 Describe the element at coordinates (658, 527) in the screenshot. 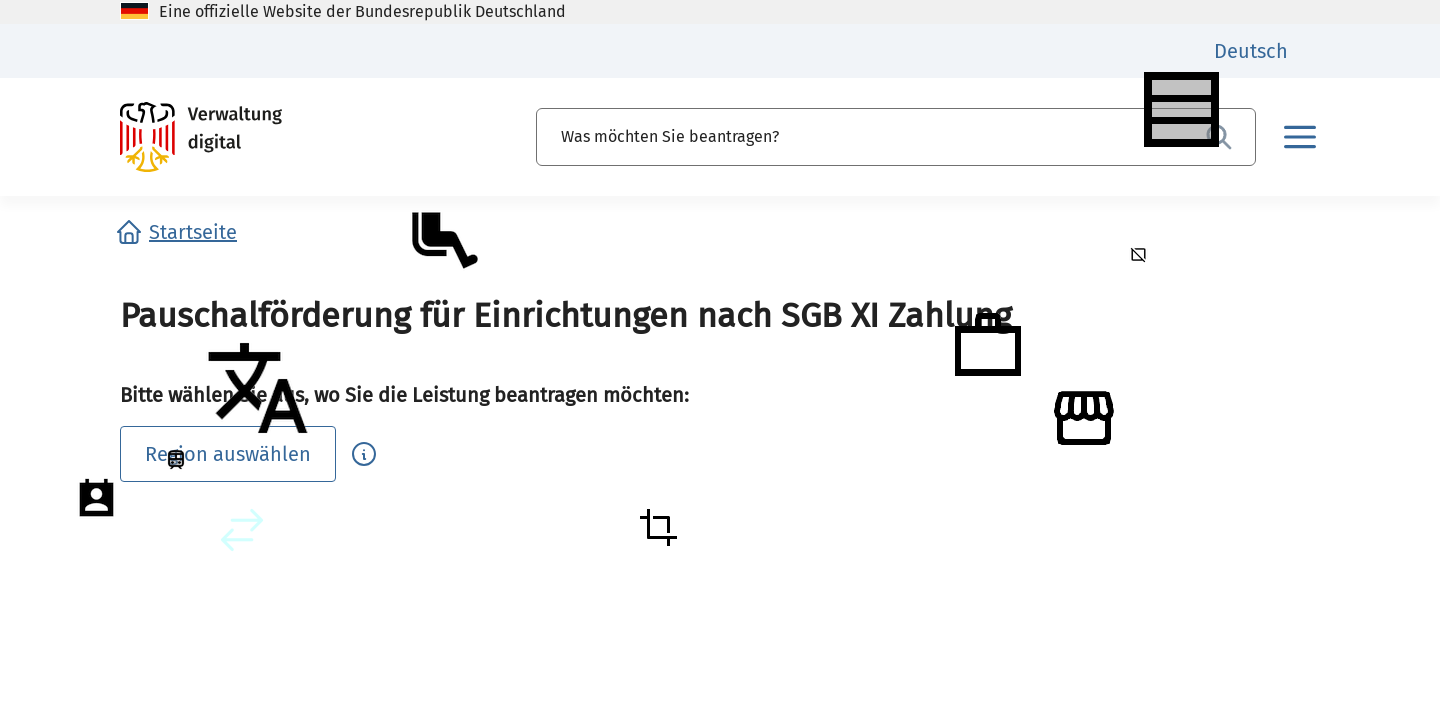

I see `crop an image` at that location.